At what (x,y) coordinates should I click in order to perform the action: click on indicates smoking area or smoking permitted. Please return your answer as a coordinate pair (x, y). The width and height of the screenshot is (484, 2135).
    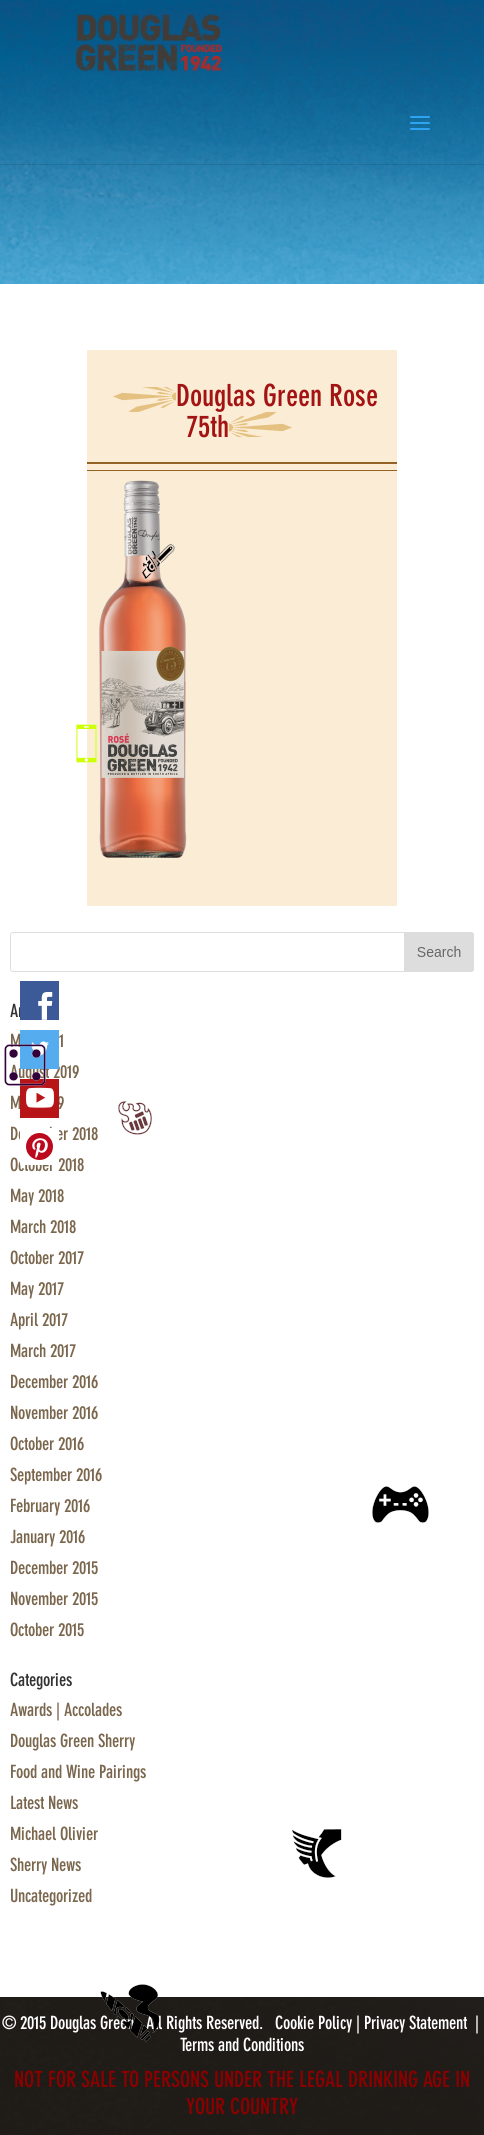
    Looking at the image, I should click on (130, 2013).